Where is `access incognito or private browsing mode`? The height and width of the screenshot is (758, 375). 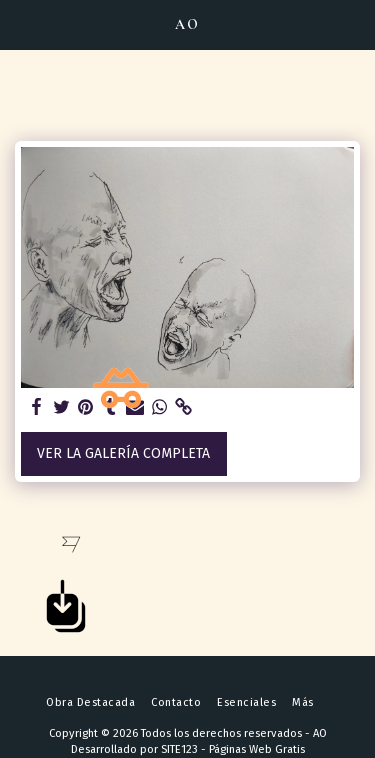 access incognito or private browsing mode is located at coordinates (121, 388).